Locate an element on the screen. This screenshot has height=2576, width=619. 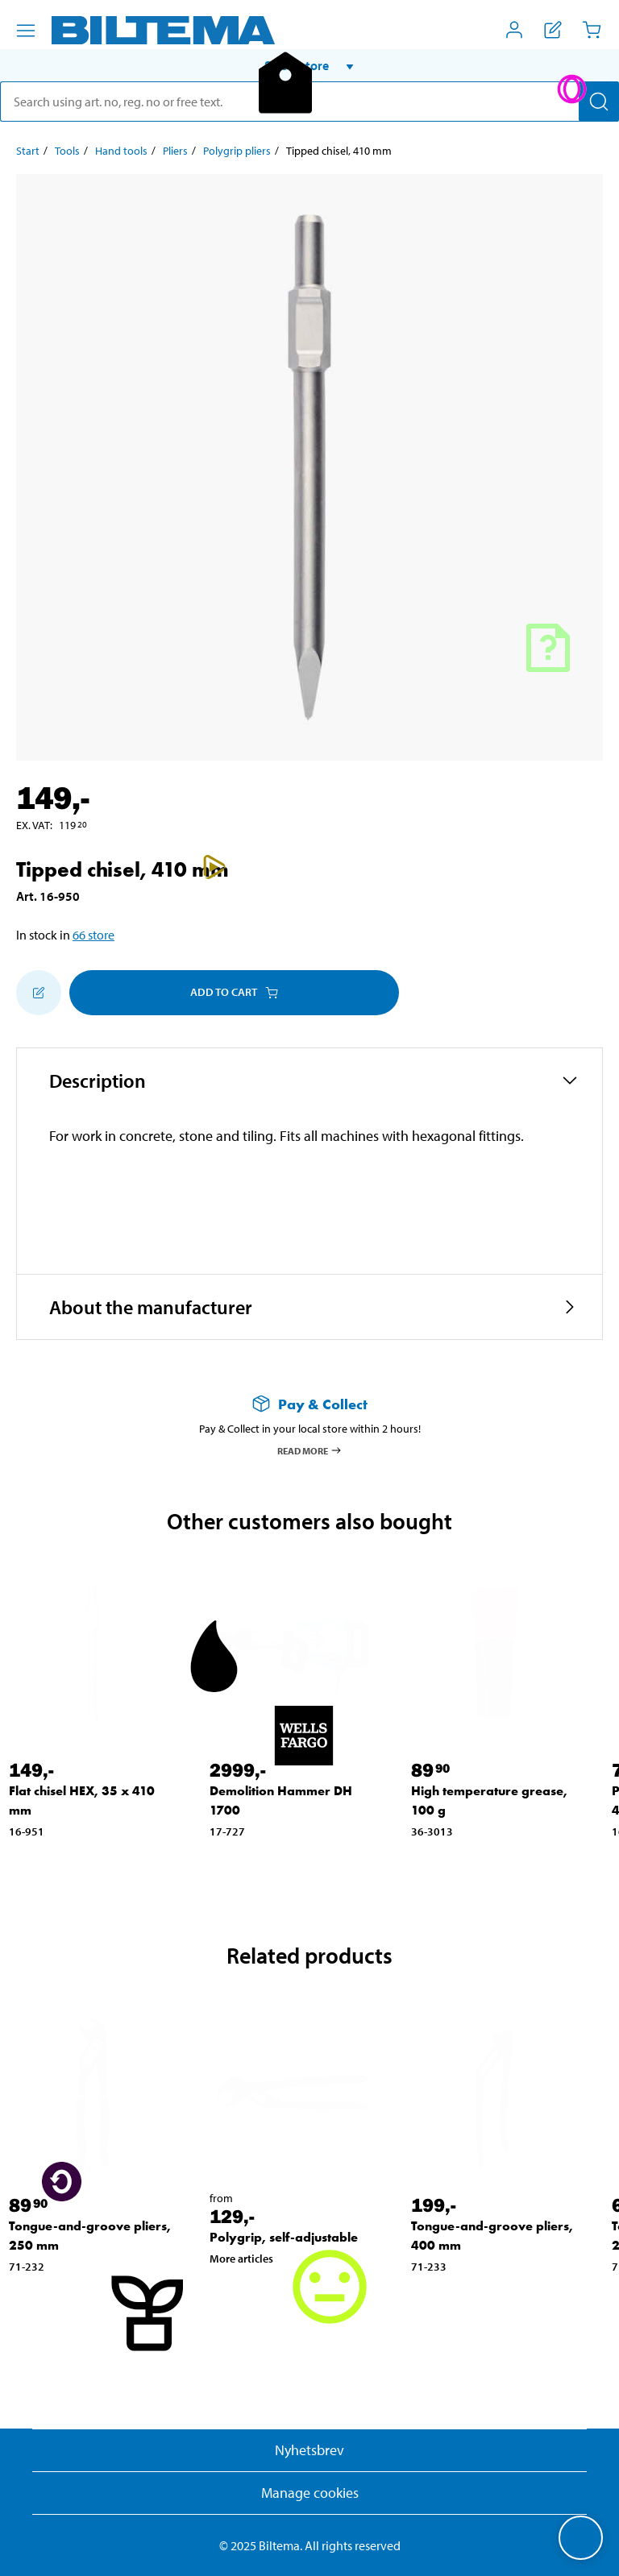
rate your experience as neutral is located at coordinates (330, 2287).